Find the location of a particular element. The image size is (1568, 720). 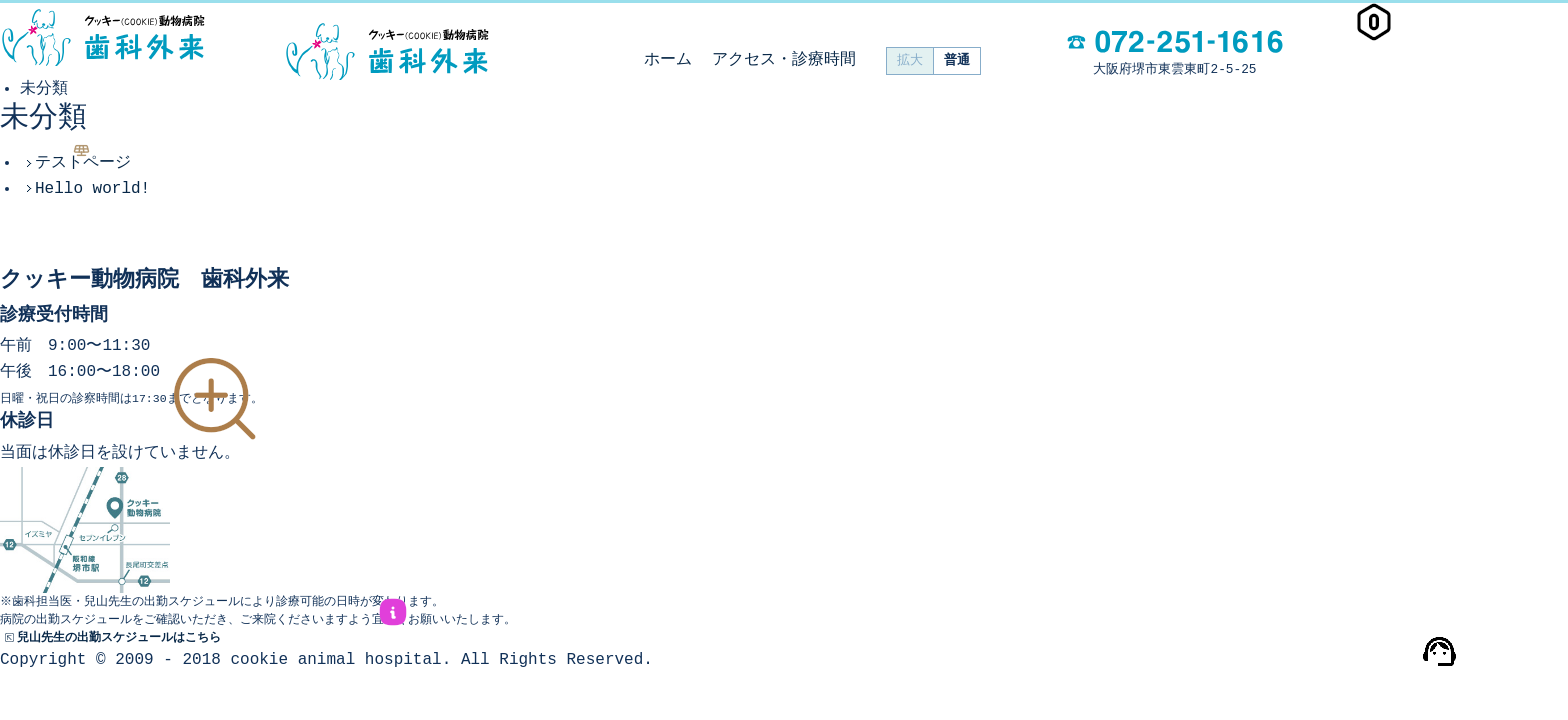

view more information or details is located at coordinates (393, 612).